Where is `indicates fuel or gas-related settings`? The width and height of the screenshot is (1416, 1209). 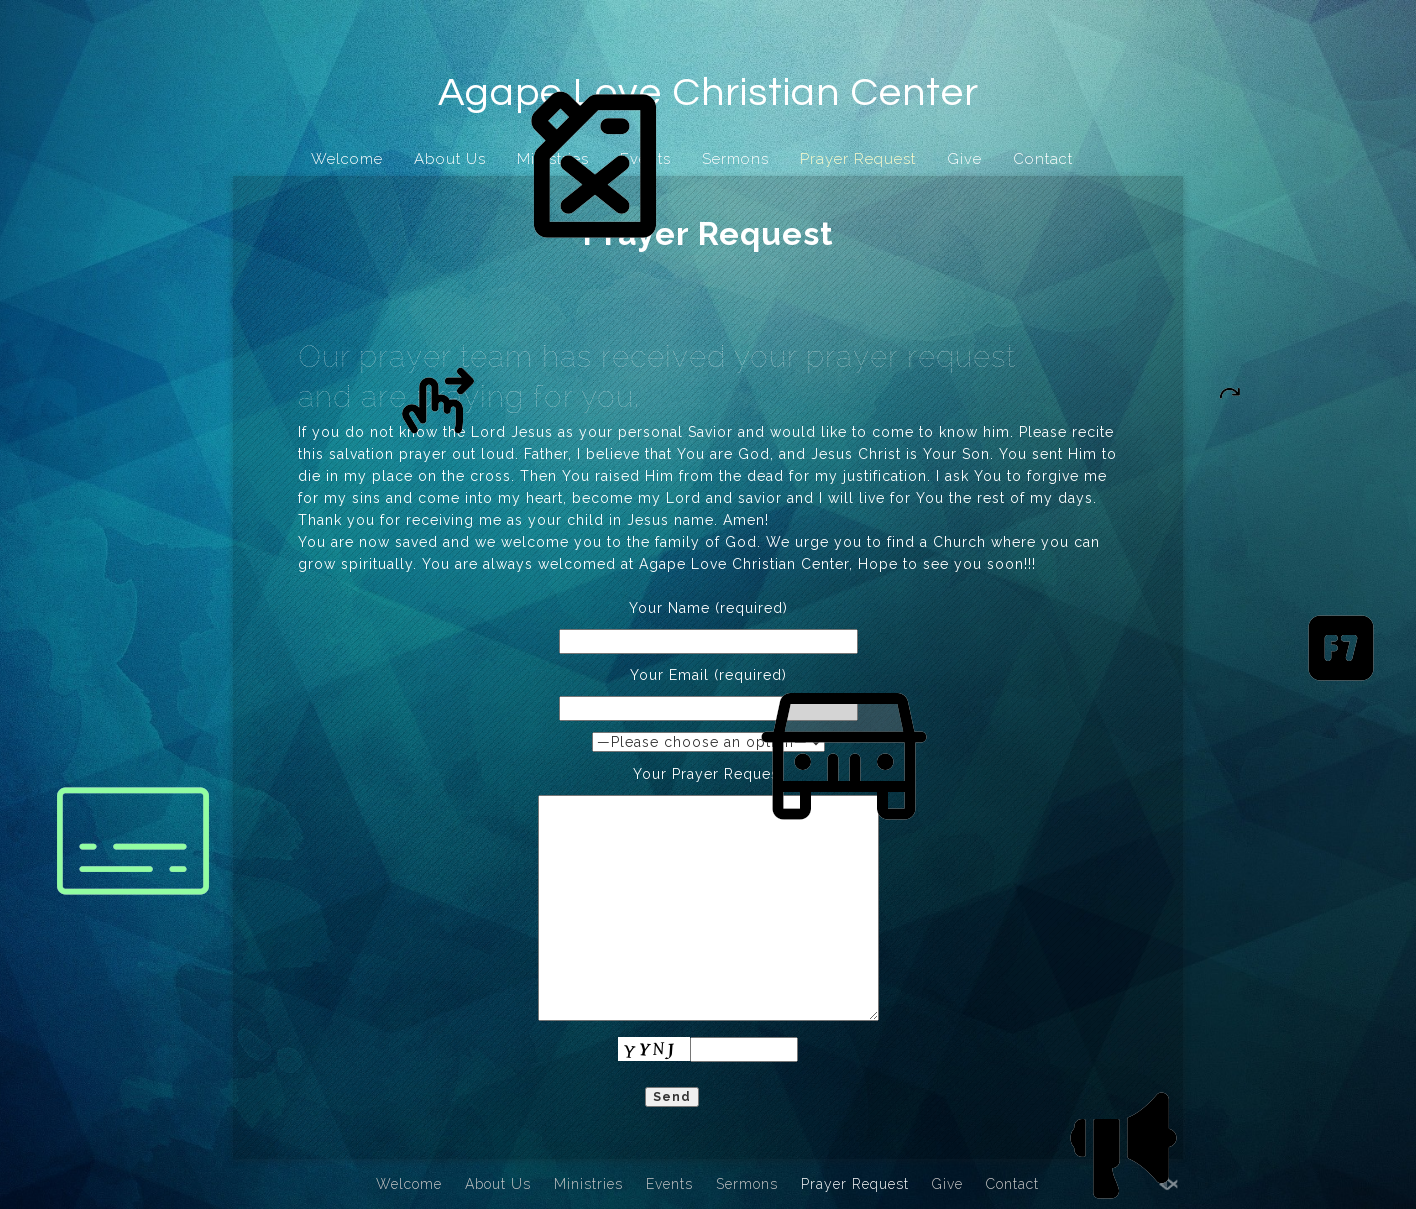
indicates fuel or gas-related settings is located at coordinates (595, 166).